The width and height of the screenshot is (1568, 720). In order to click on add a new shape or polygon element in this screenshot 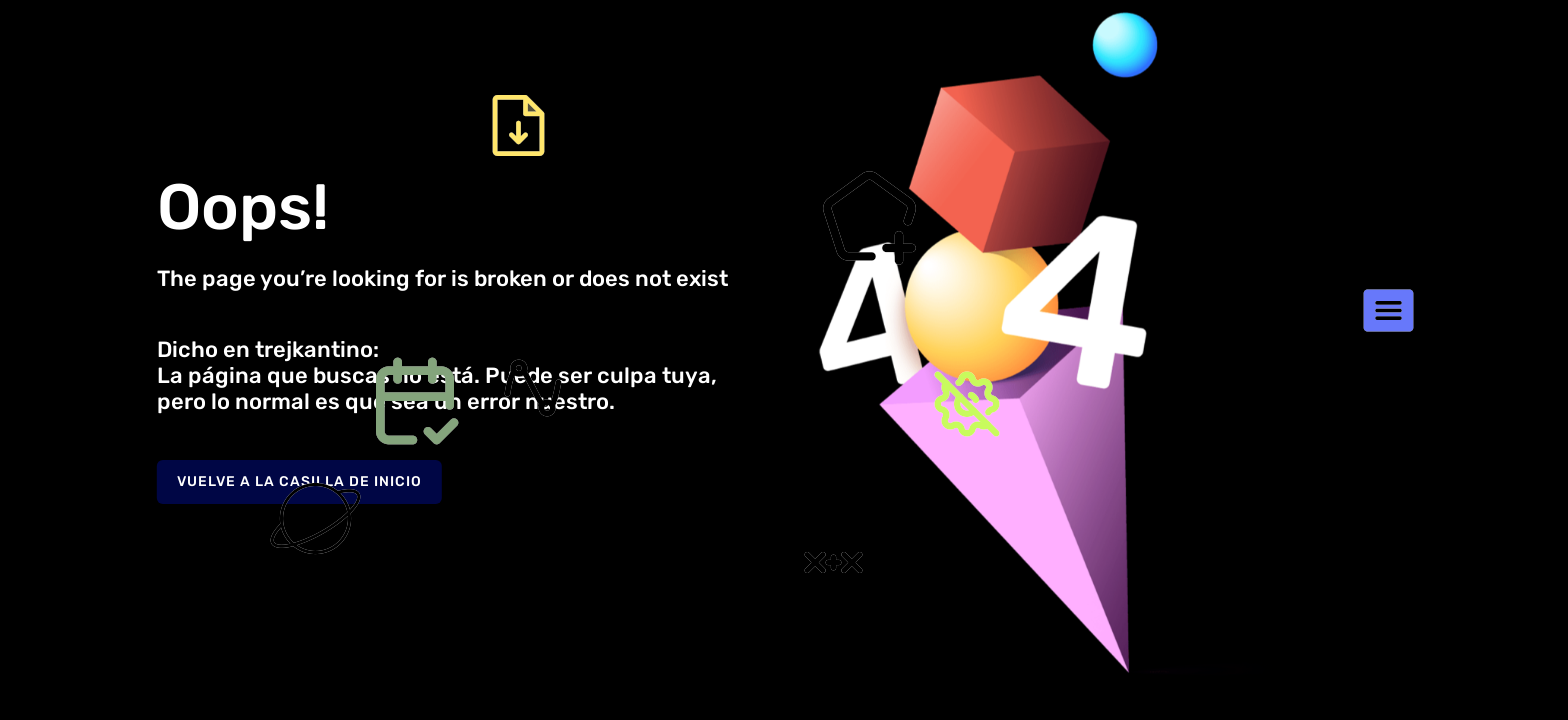, I will do `click(869, 218)`.